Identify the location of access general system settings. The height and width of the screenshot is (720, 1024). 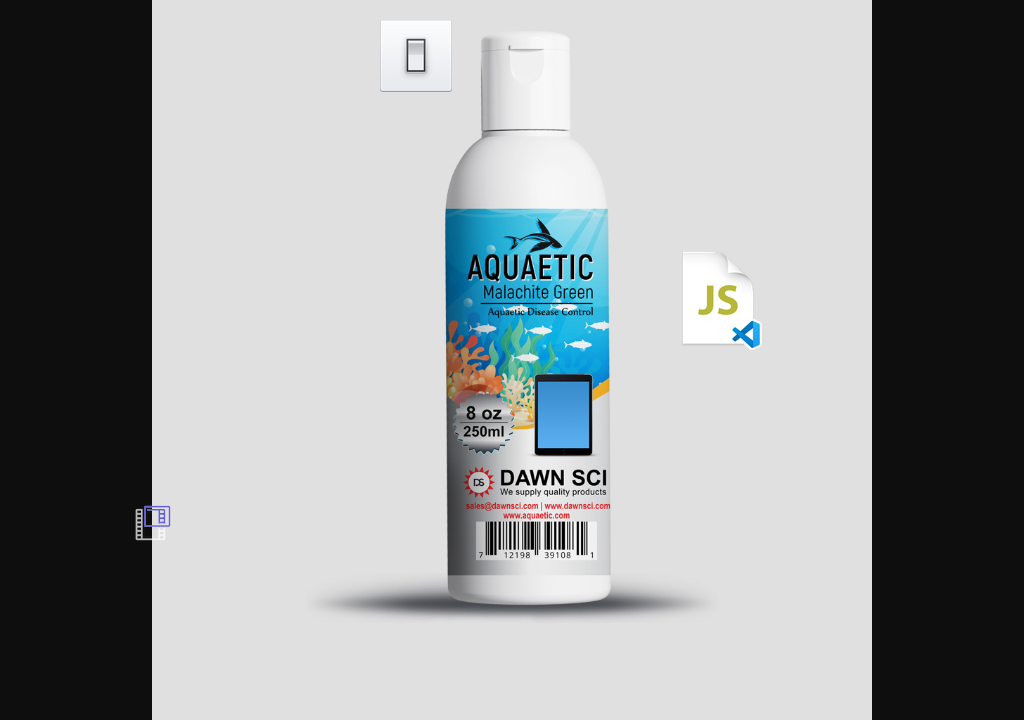
(416, 56).